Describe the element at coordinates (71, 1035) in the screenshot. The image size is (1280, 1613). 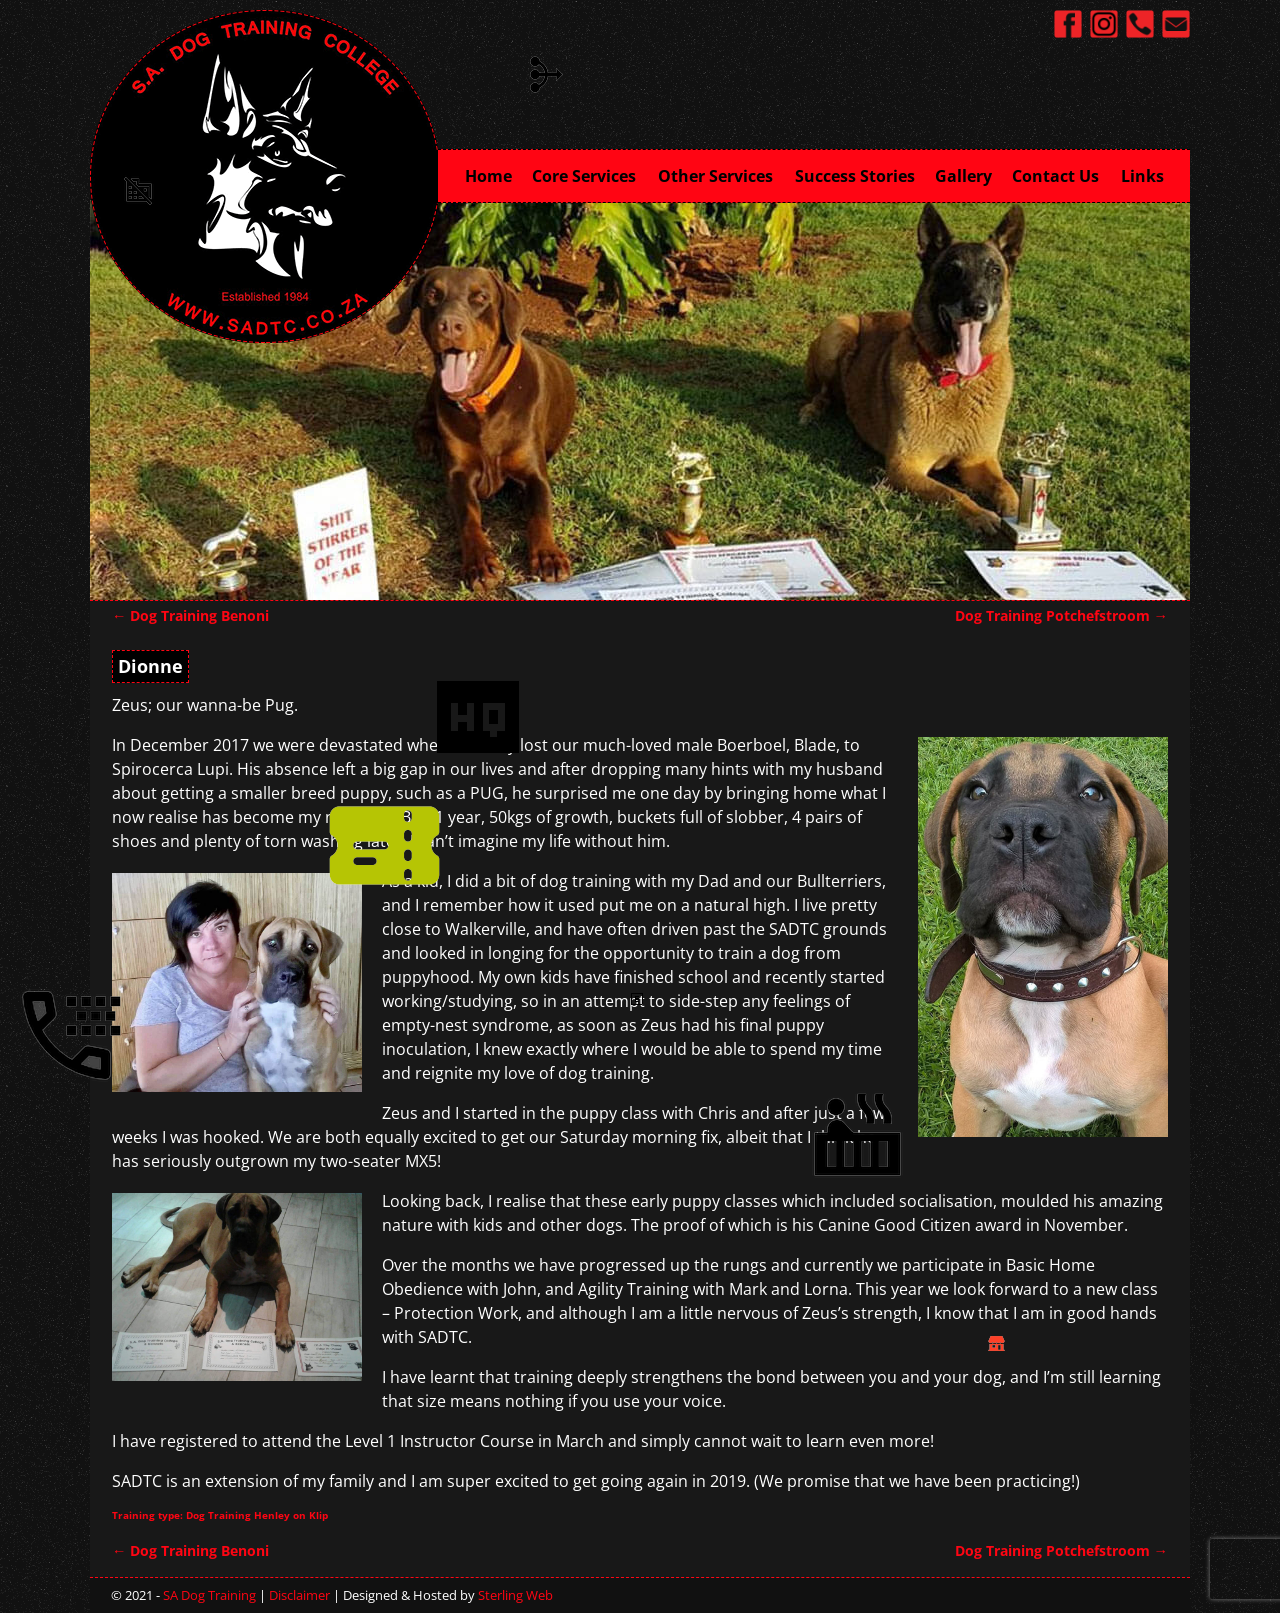
I see `access TTY/TDD accessibility calling features` at that location.